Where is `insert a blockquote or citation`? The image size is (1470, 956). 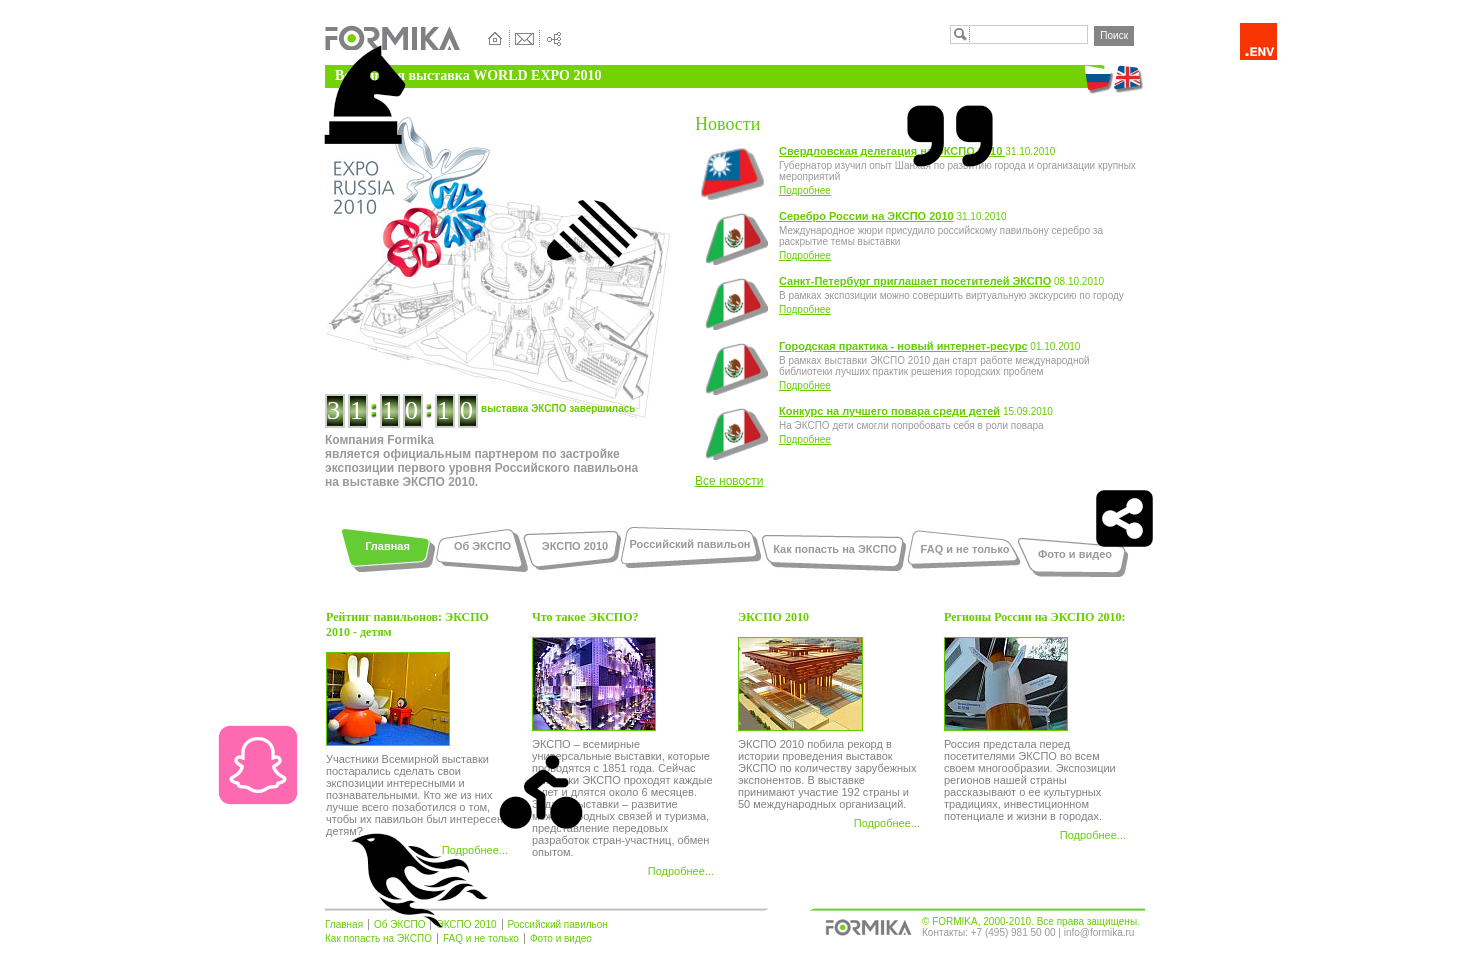 insert a blockquote or citation is located at coordinates (950, 136).